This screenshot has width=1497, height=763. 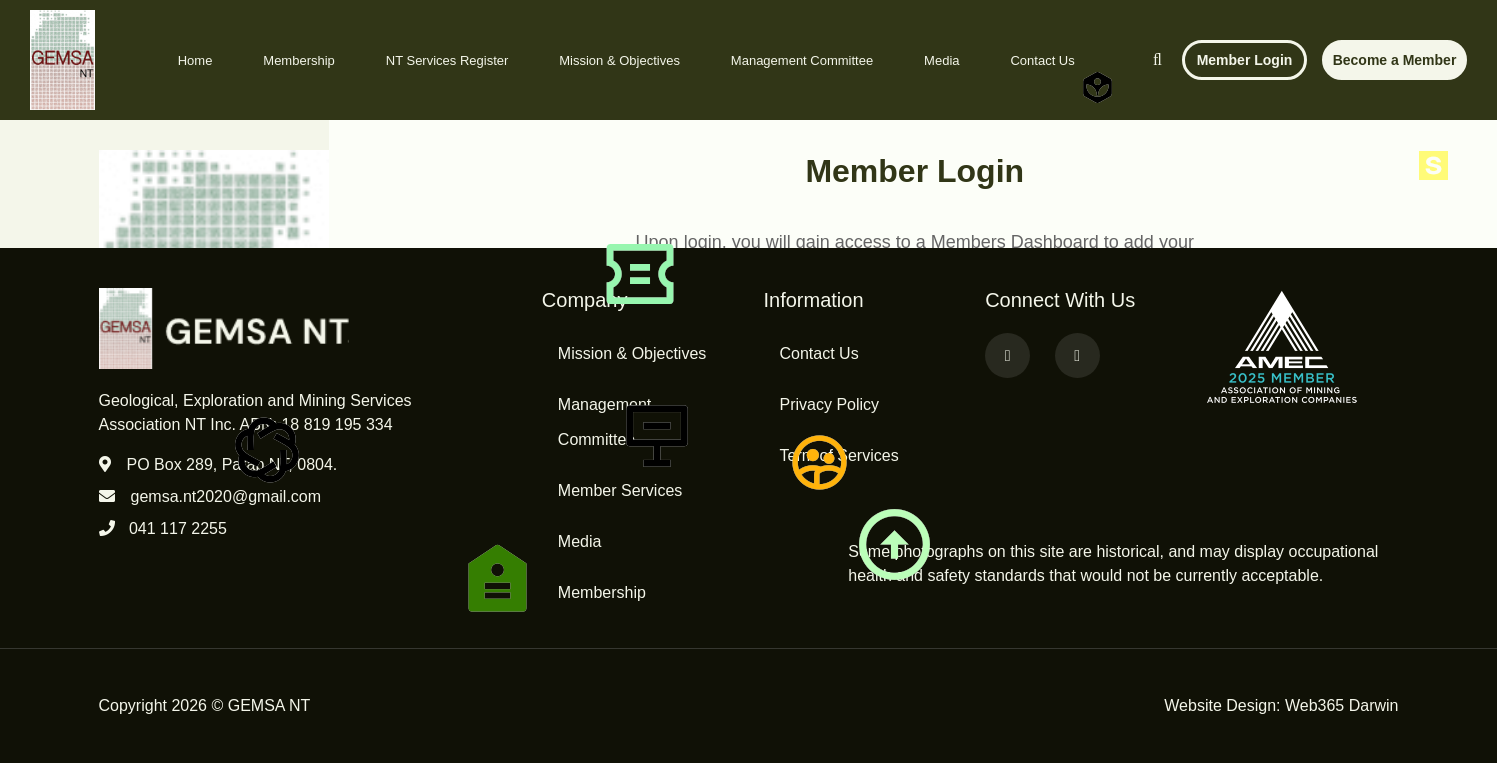 I want to click on OpenAI logo, so click(x=267, y=450).